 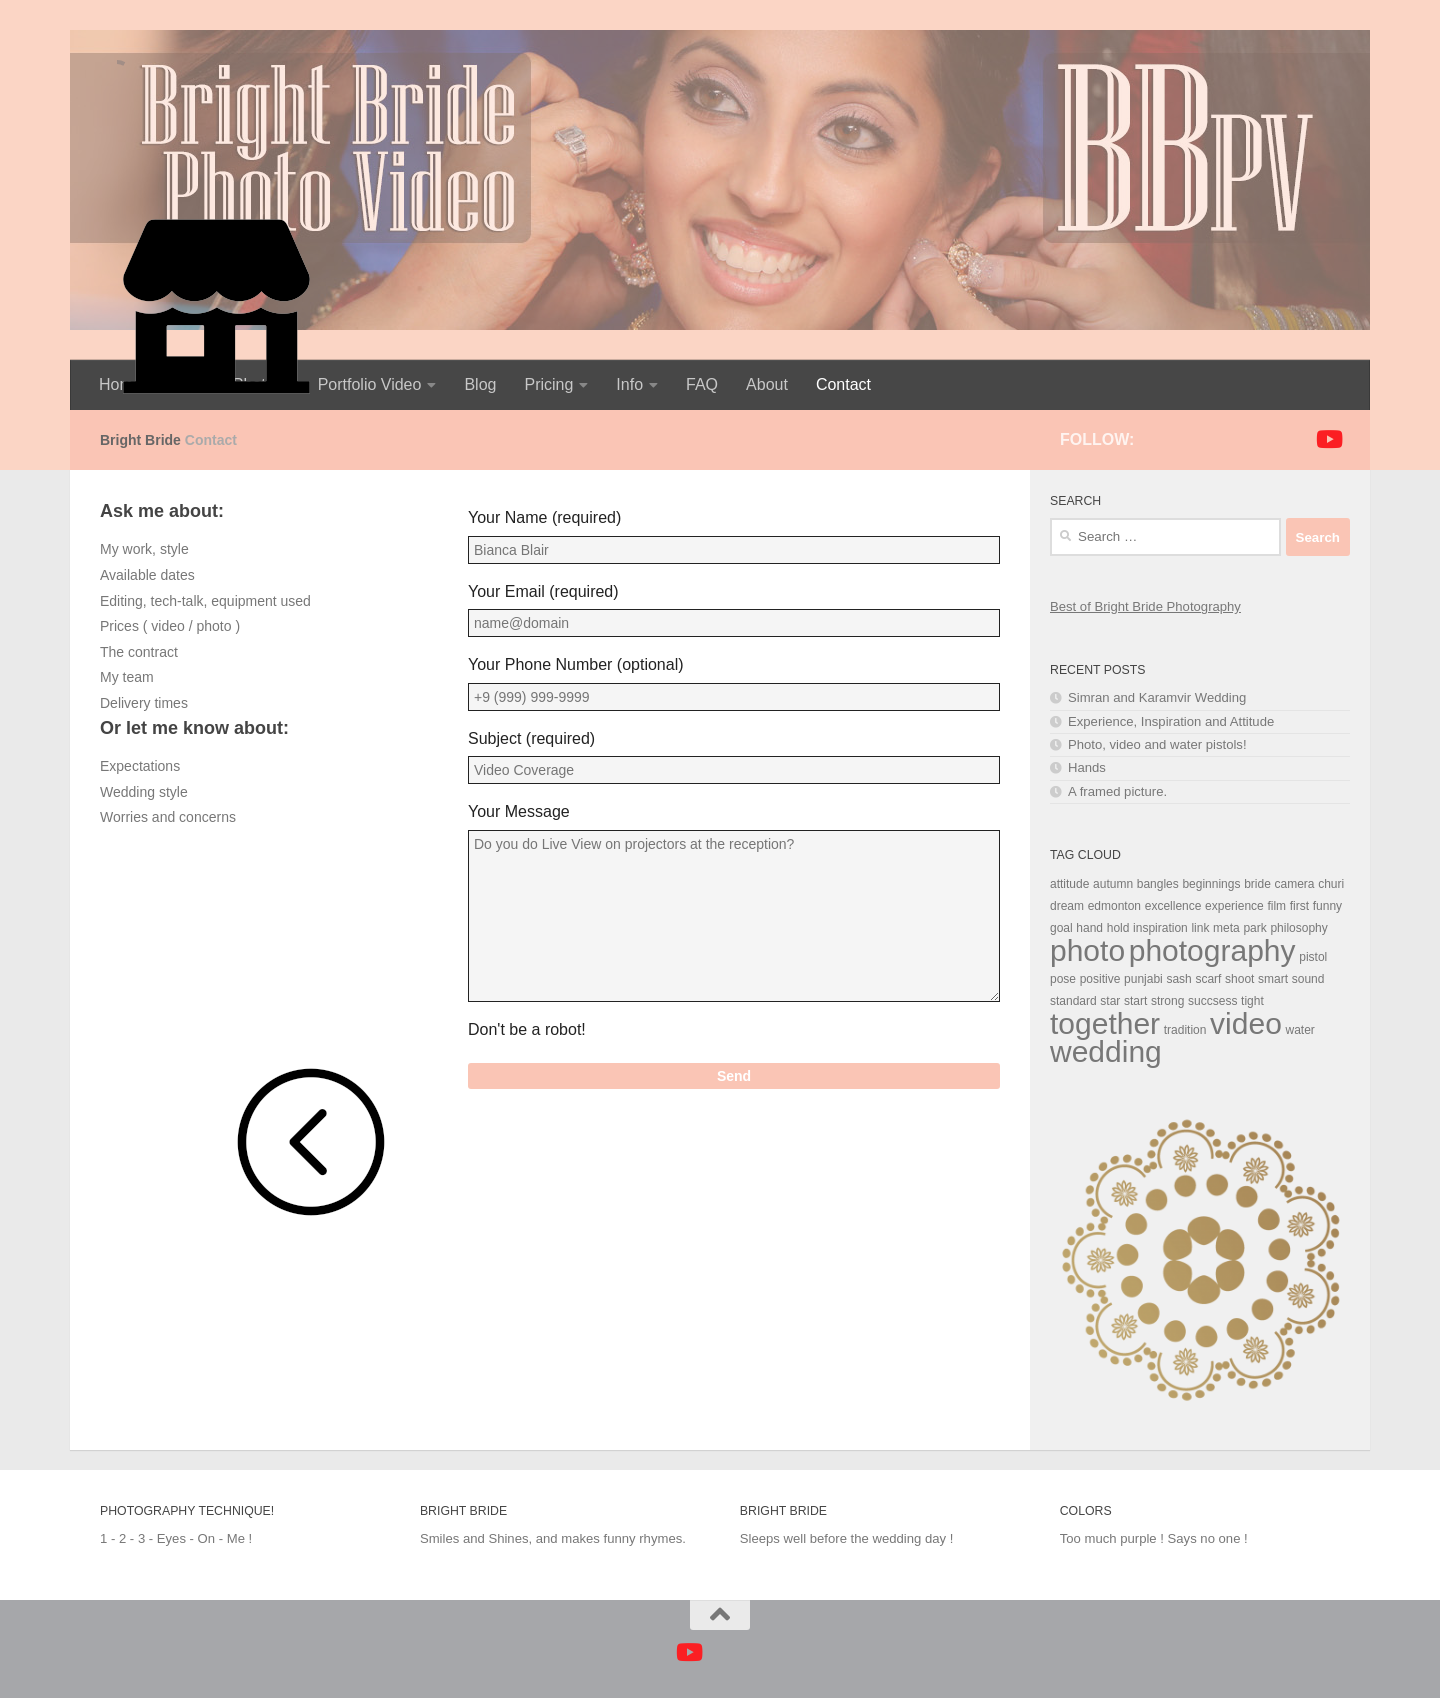 What do you see at coordinates (216, 306) in the screenshot?
I see `browse or access the marketplace` at bounding box center [216, 306].